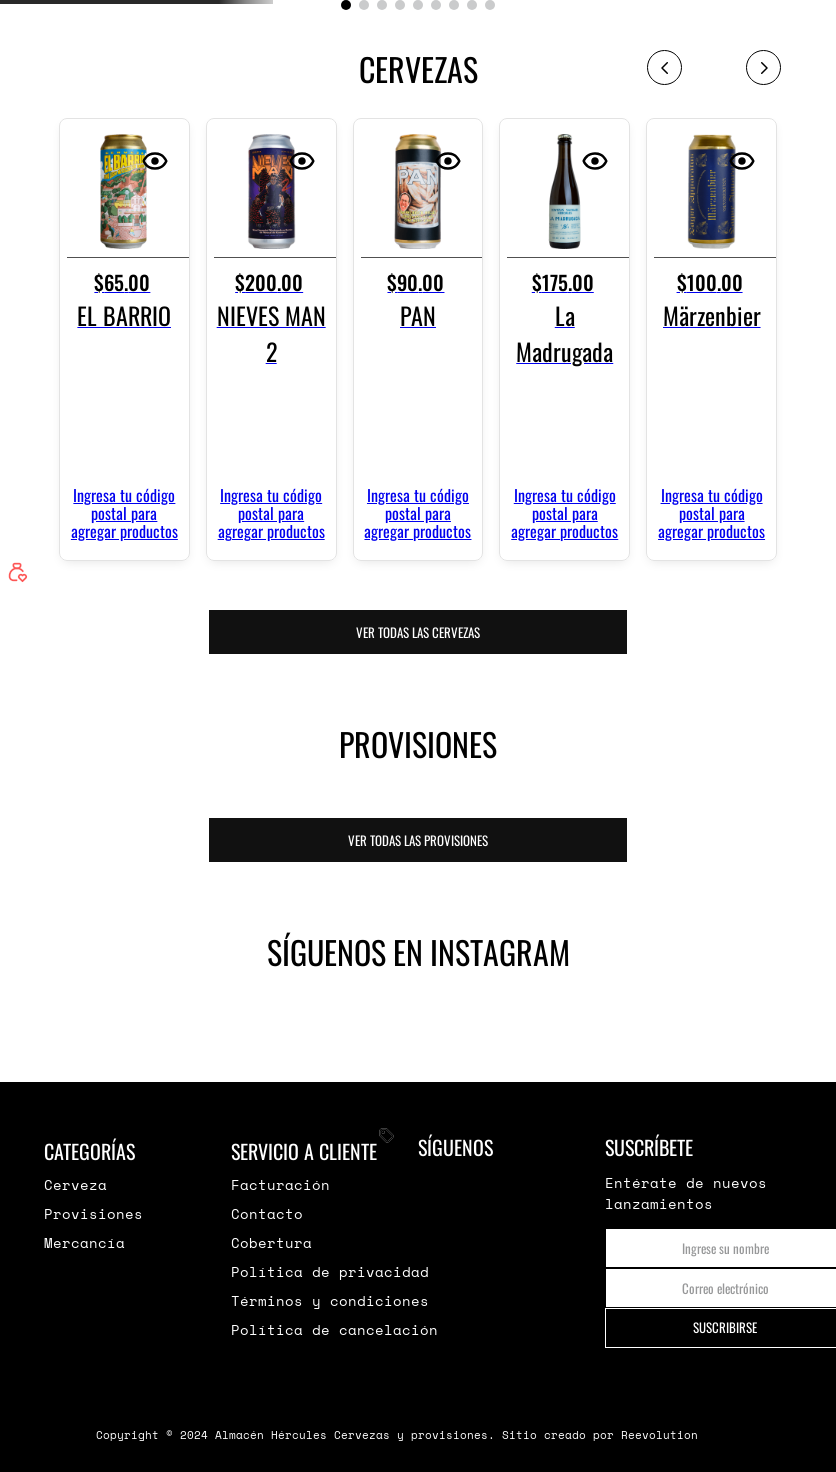 The width and height of the screenshot is (836, 1472). Describe the element at coordinates (17, 572) in the screenshot. I see `donate to a cause or charity` at that location.